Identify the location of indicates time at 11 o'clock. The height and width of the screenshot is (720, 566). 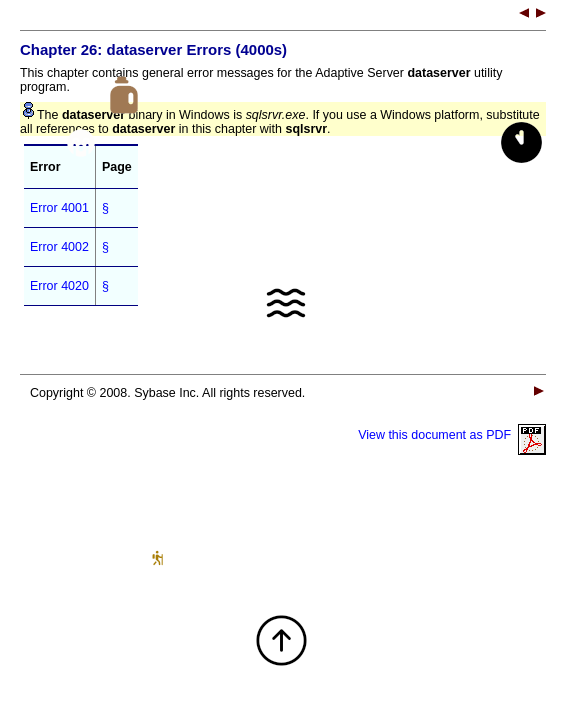
(521, 142).